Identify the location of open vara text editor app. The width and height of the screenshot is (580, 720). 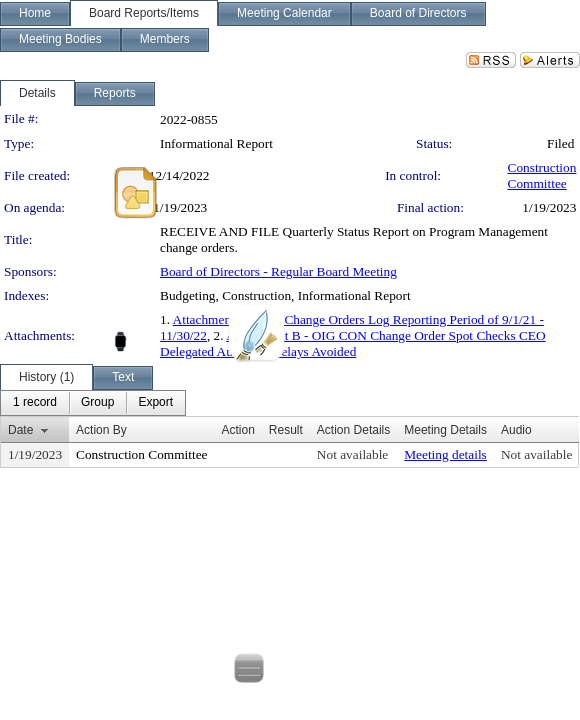
(256, 332).